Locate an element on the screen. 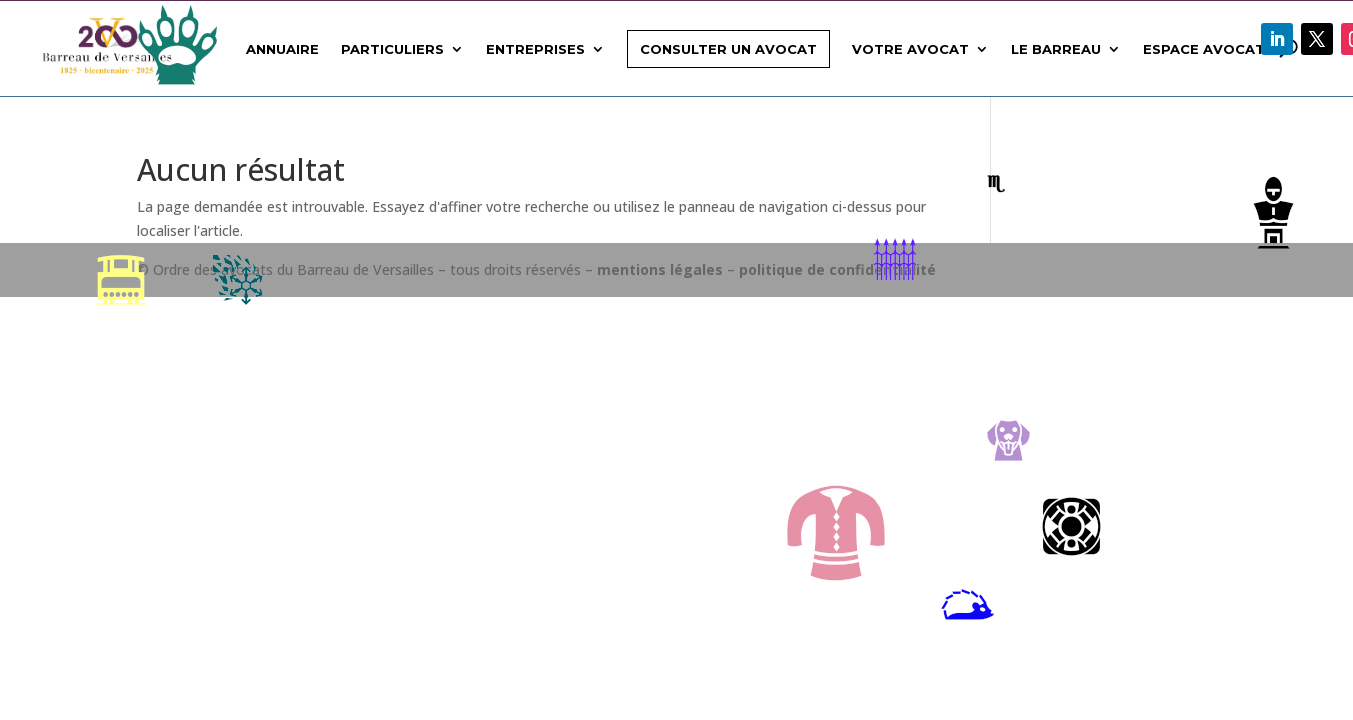 The width and height of the screenshot is (1353, 720). view pet profile or pet-related features is located at coordinates (1008, 439).